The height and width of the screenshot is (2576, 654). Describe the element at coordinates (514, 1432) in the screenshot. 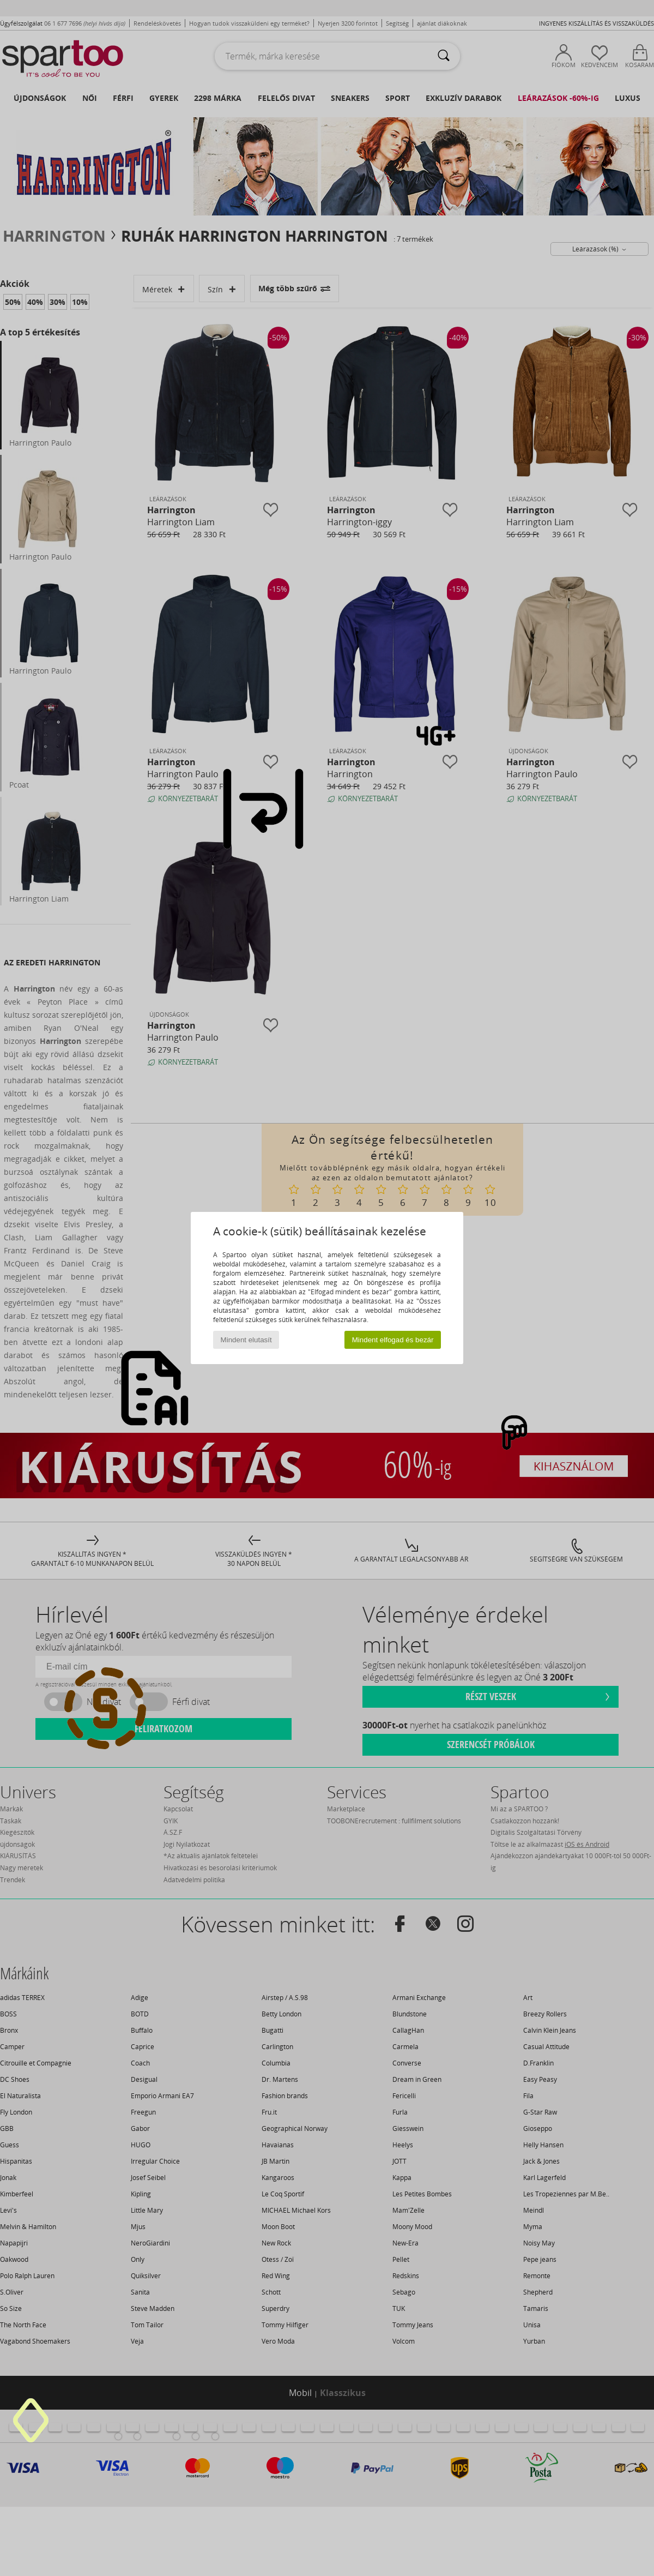

I see `scroll down for more content` at that location.